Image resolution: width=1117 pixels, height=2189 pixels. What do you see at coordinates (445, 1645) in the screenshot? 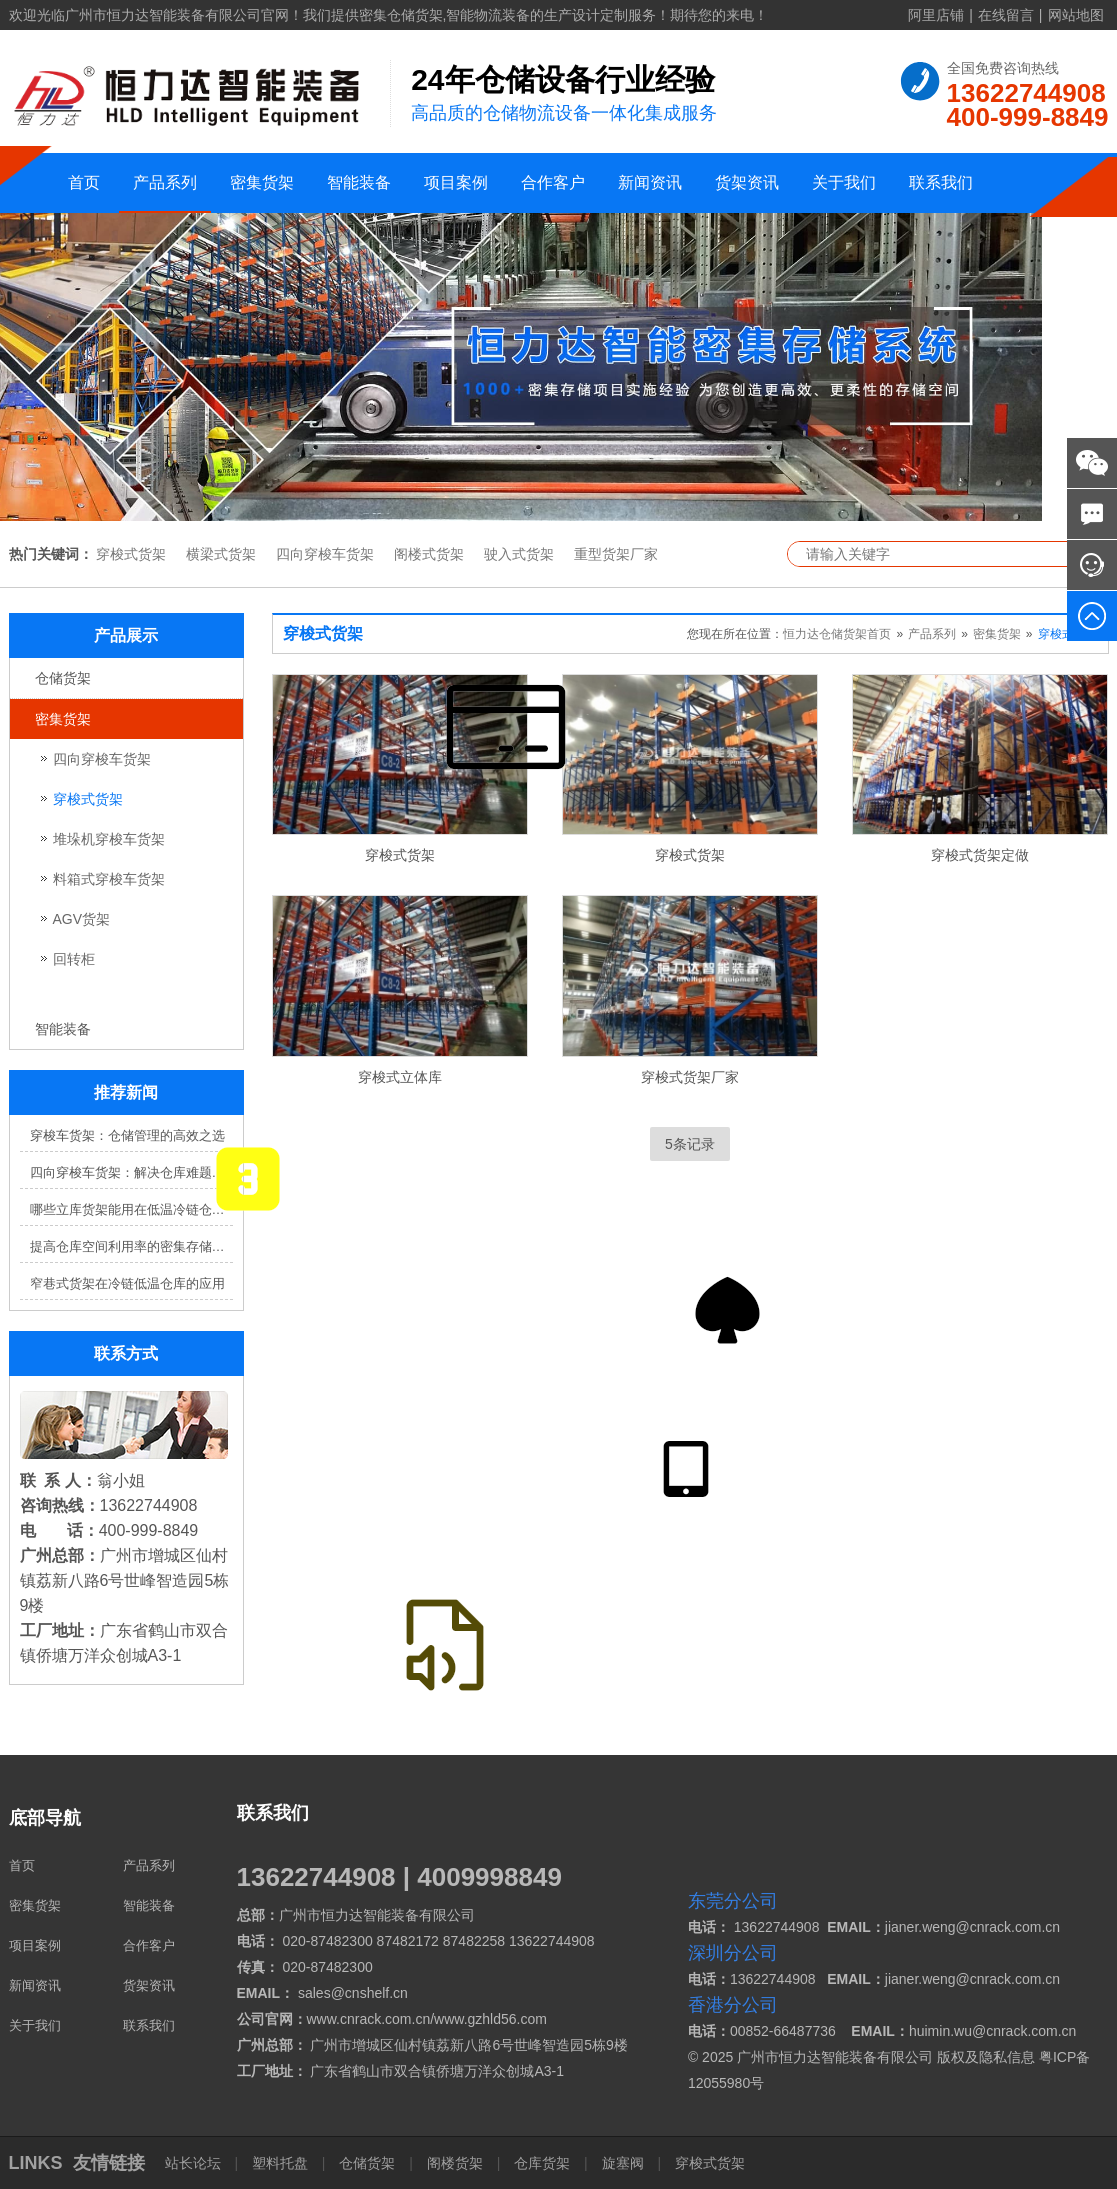
I see `open an audio file` at bounding box center [445, 1645].